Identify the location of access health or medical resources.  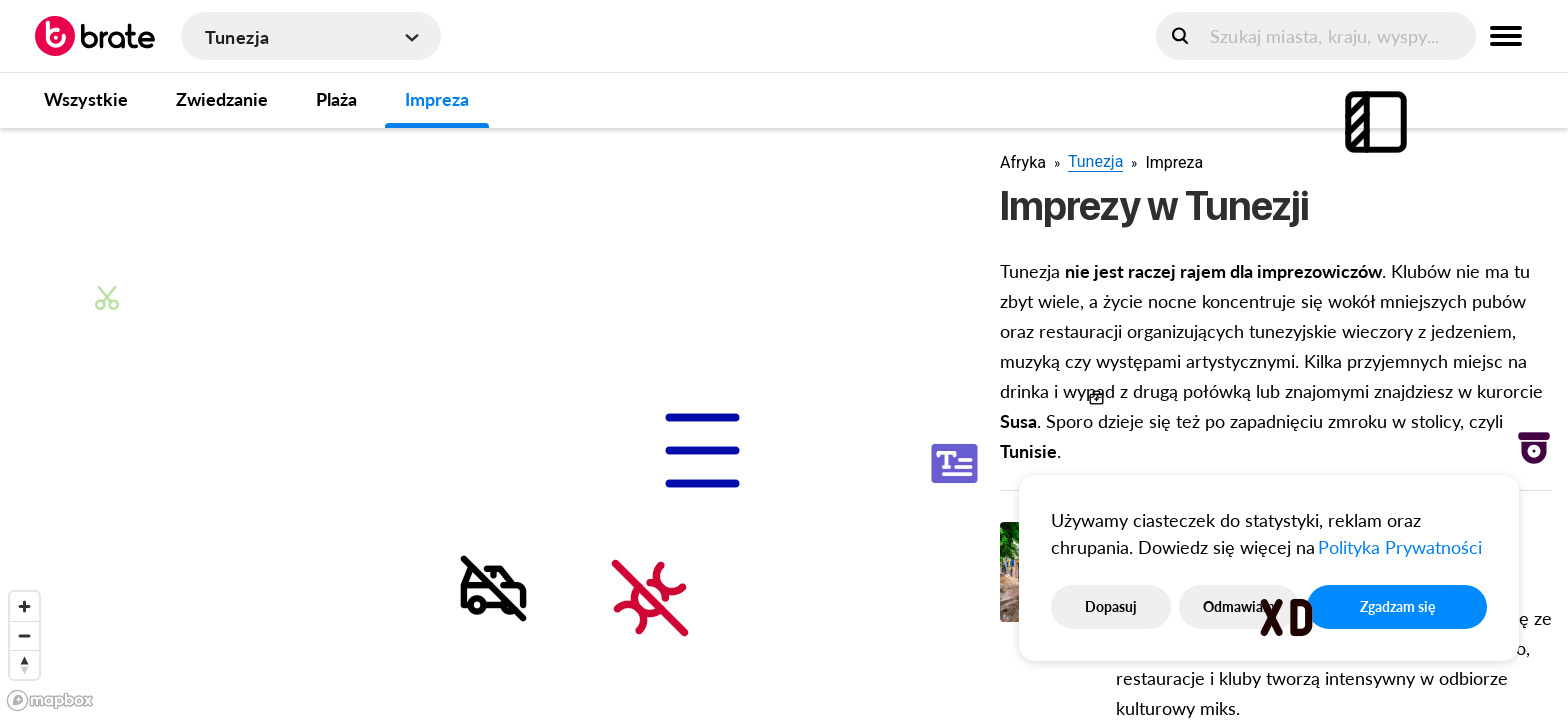
(1096, 397).